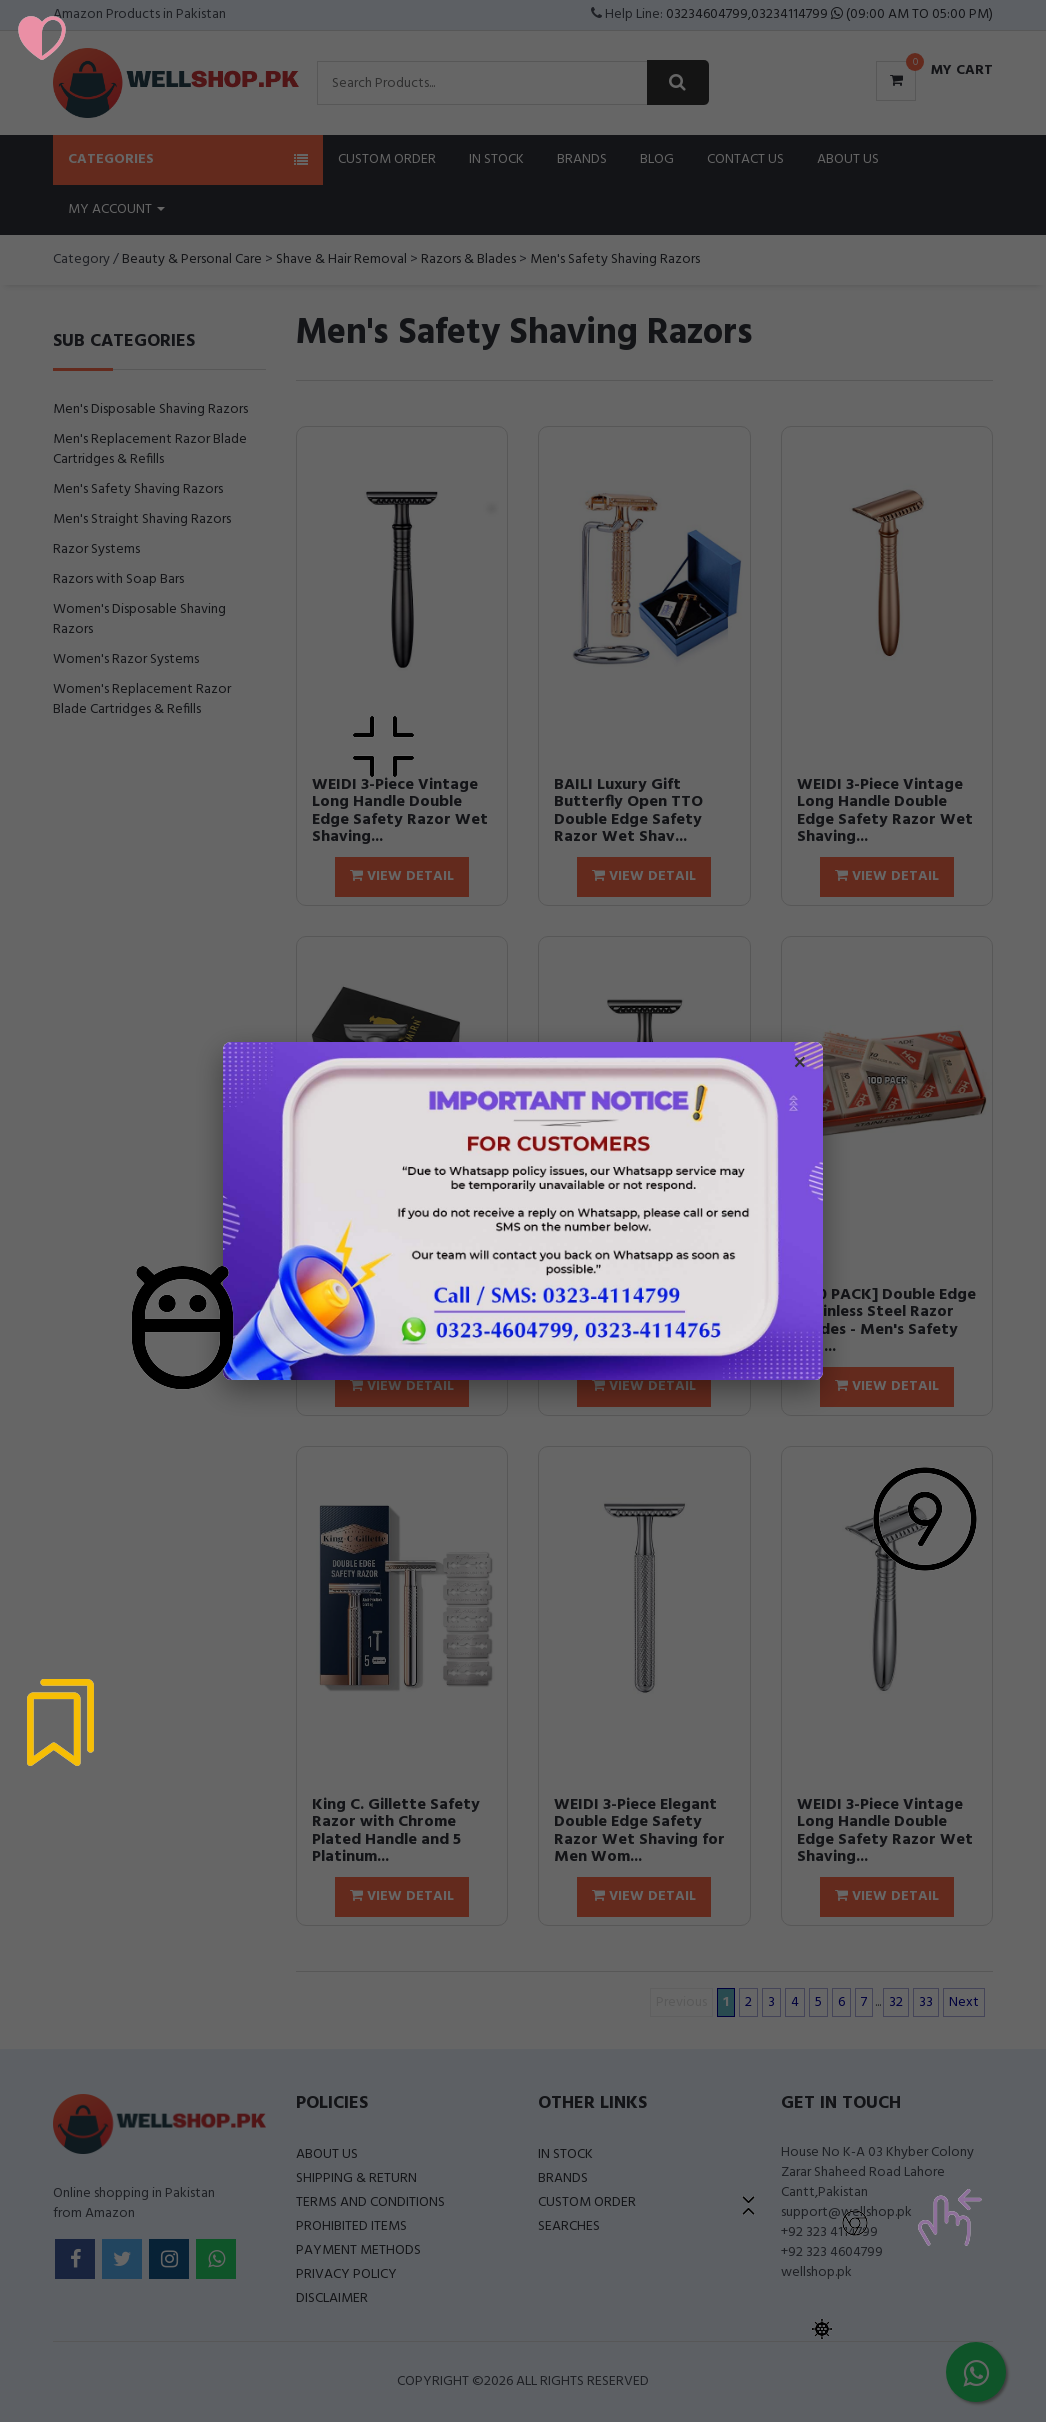  What do you see at coordinates (822, 2329) in the screenshot?
I see `view covid-19 health information` at bounding box center [822, 2329].